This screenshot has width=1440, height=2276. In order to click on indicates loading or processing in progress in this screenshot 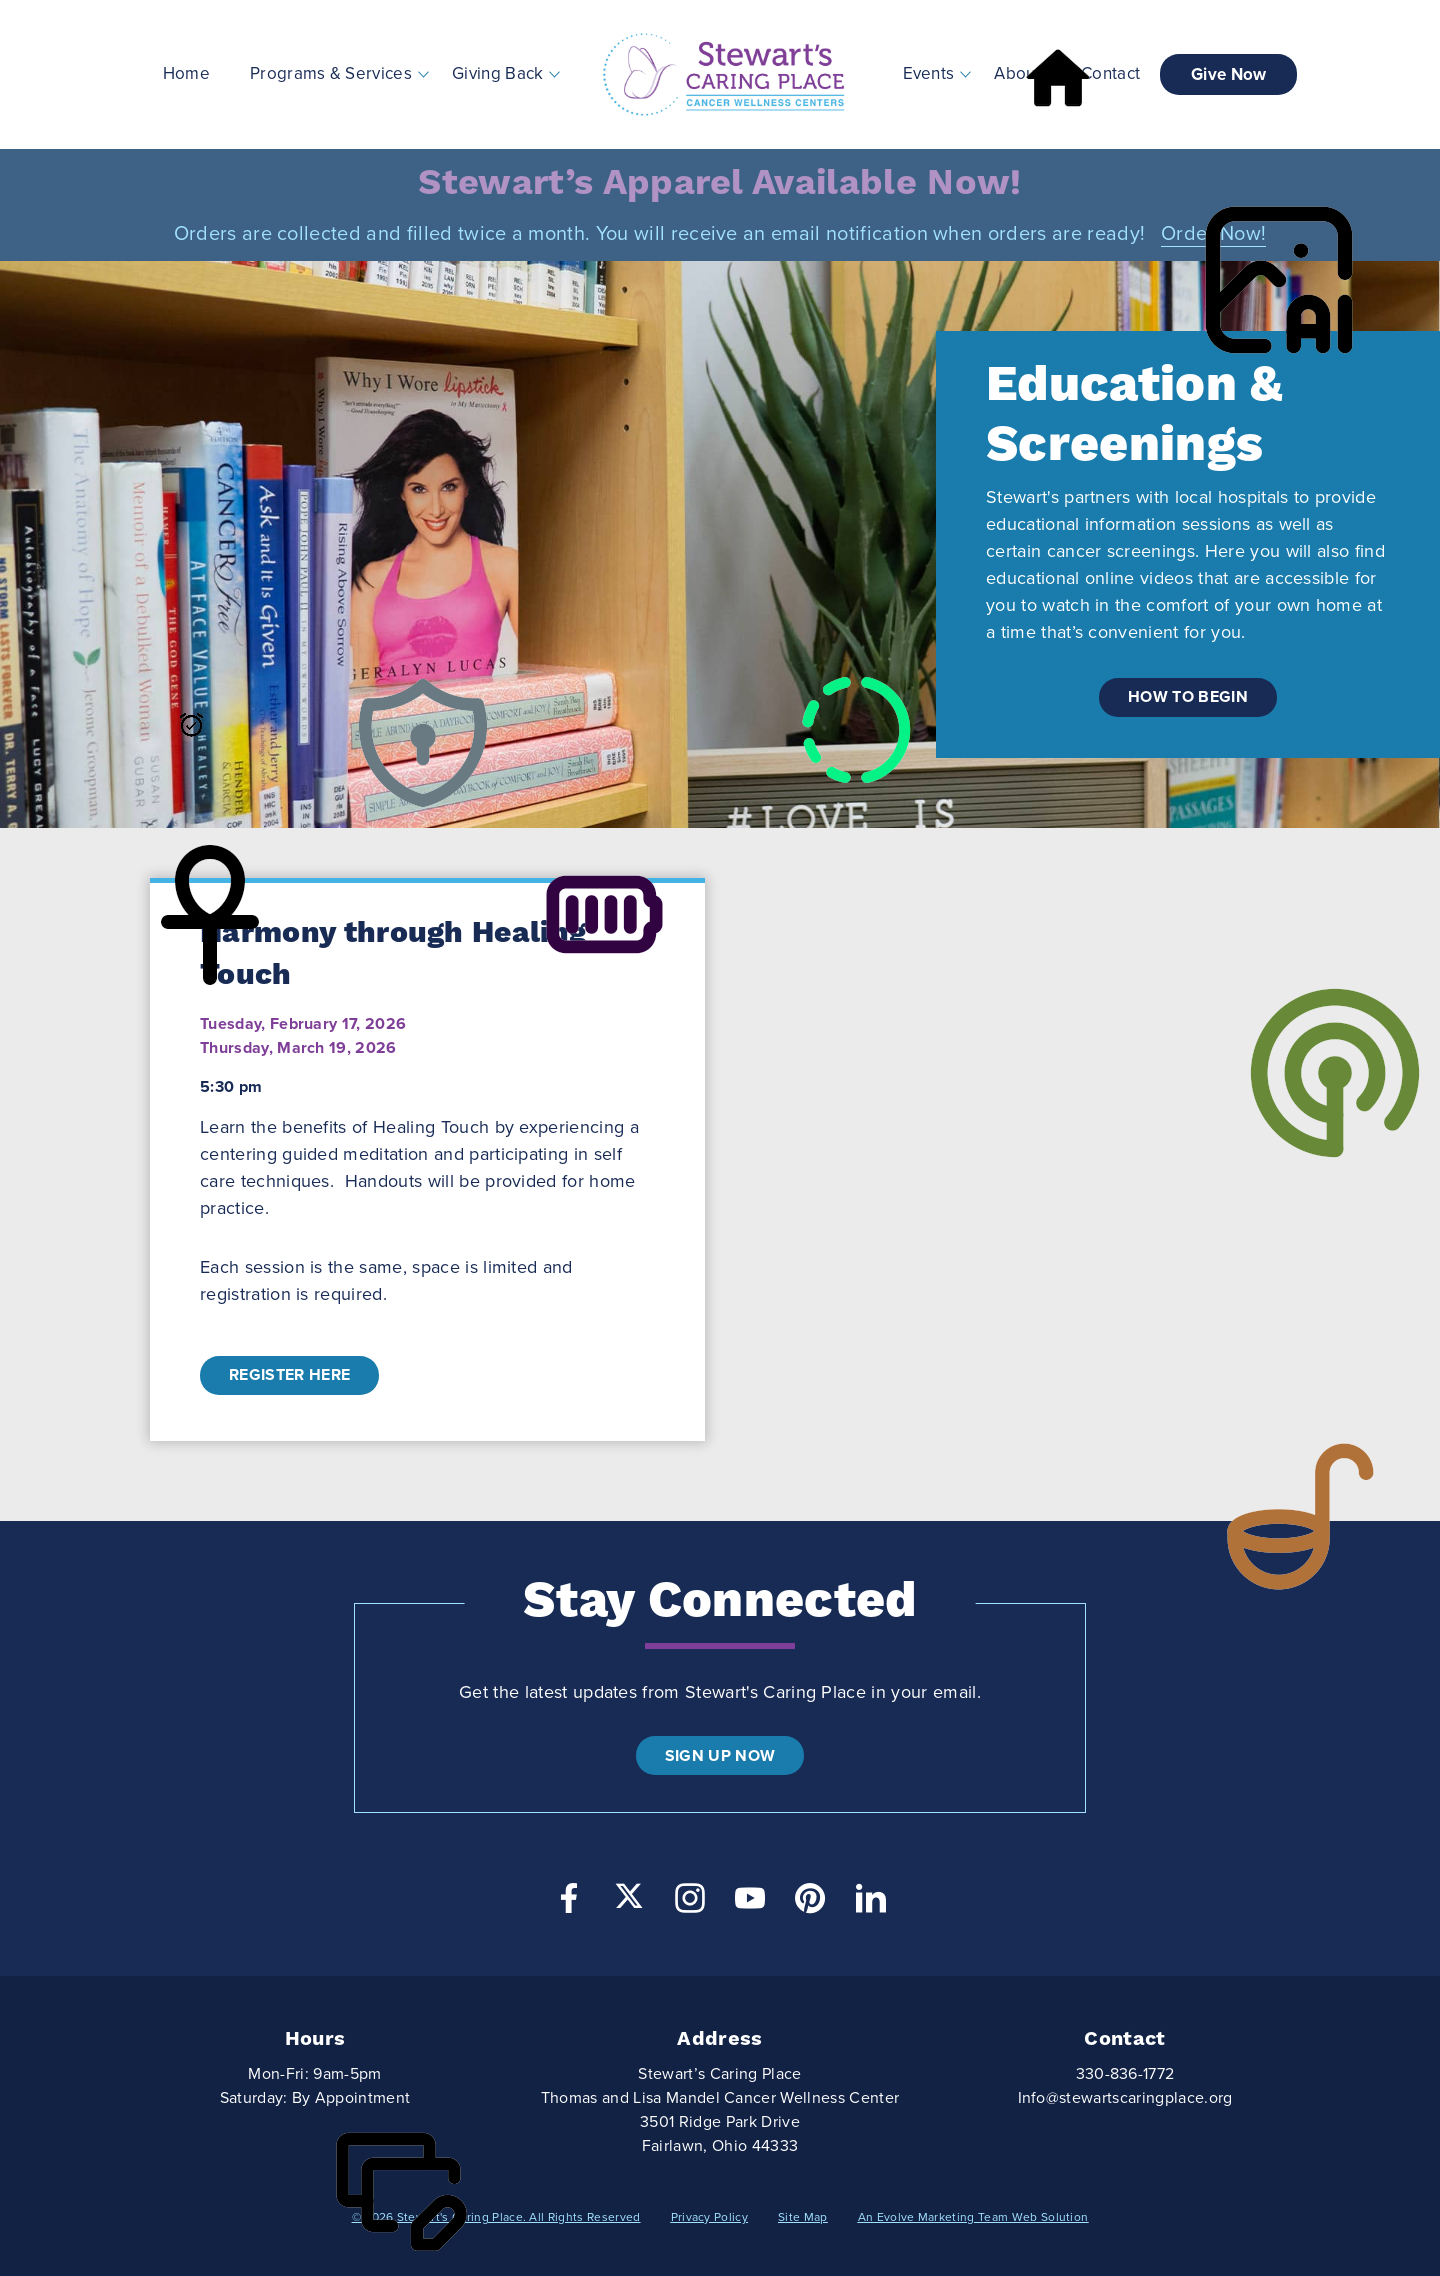, I will do `click(856, 730)`.